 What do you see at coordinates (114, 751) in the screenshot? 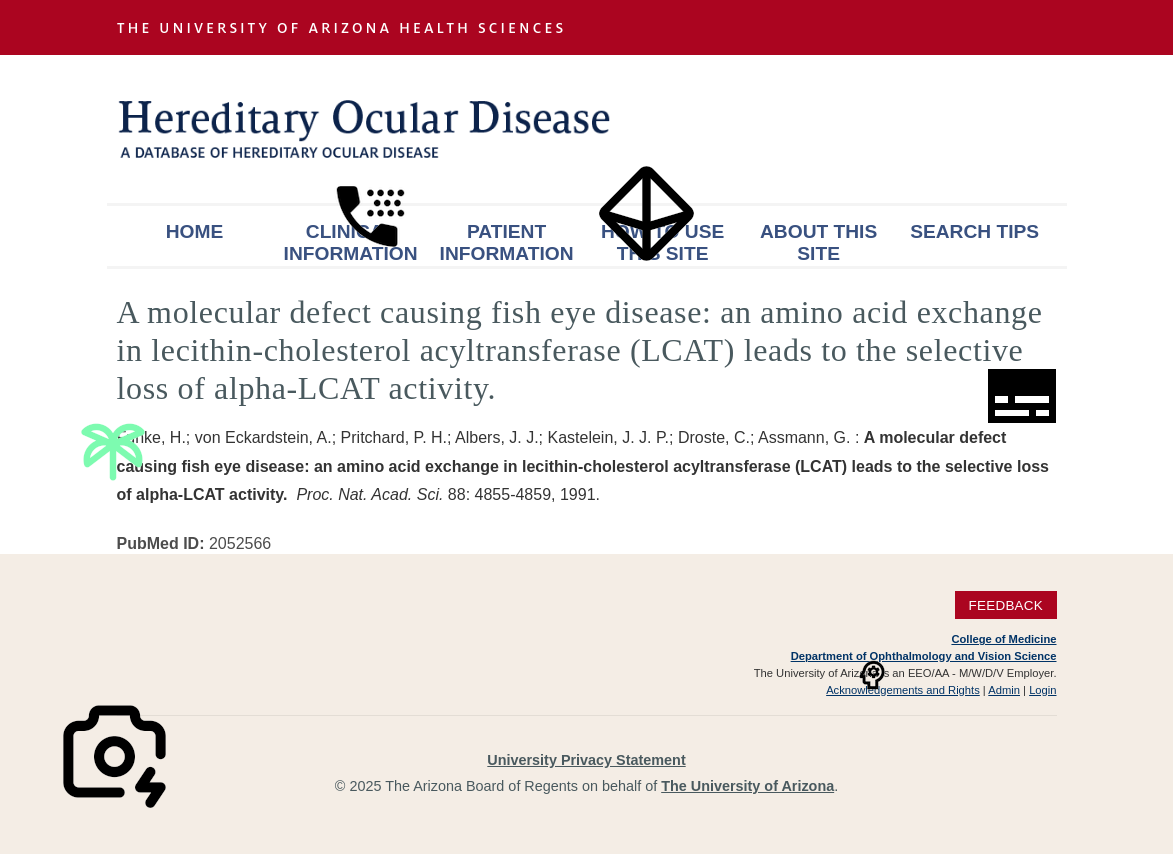
I see `camera flash enabled` at bounding box center [114, 751].